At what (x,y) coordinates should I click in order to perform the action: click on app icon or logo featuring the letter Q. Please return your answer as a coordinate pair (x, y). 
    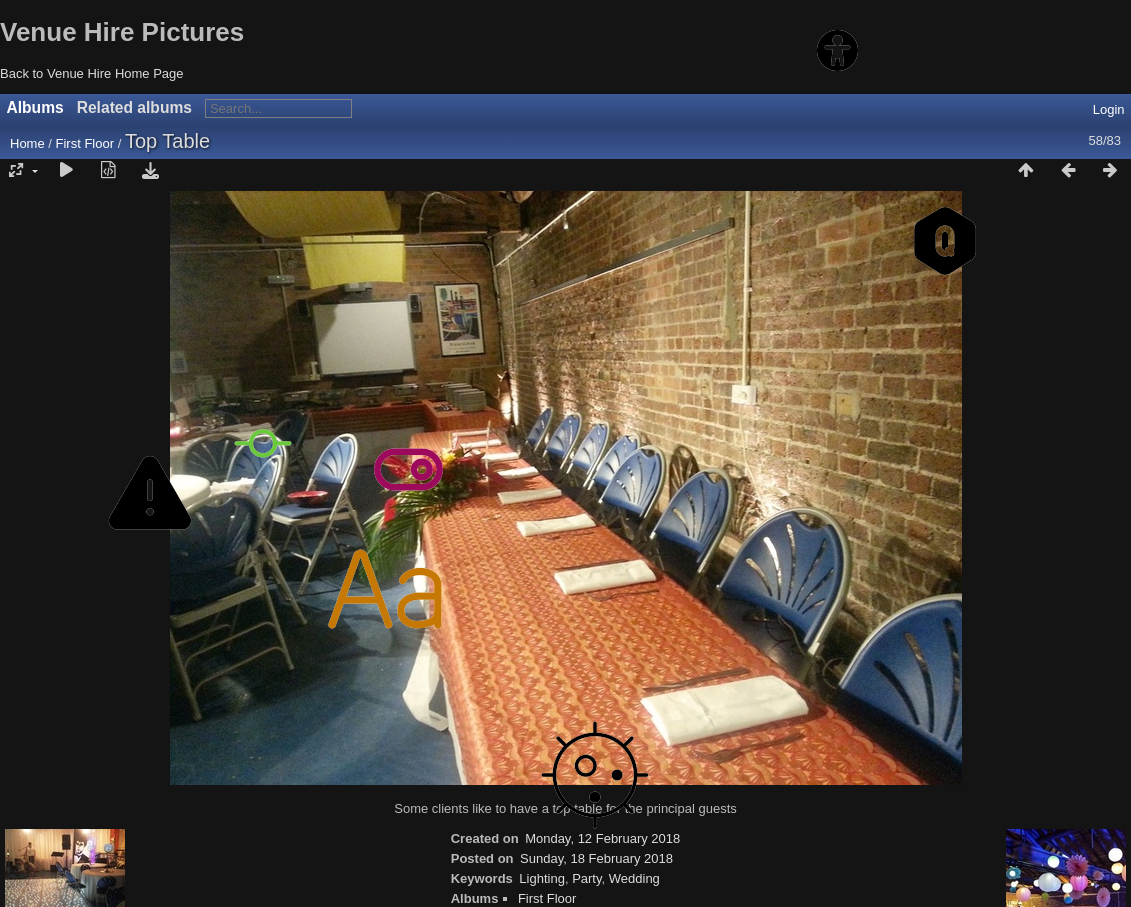
    Looking at the image, I should click on (945, 241).